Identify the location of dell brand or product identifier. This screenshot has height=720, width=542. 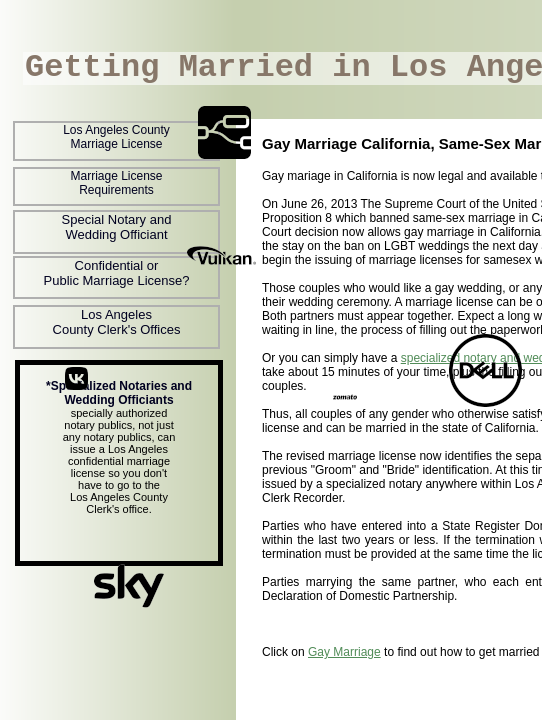
(485, 370).